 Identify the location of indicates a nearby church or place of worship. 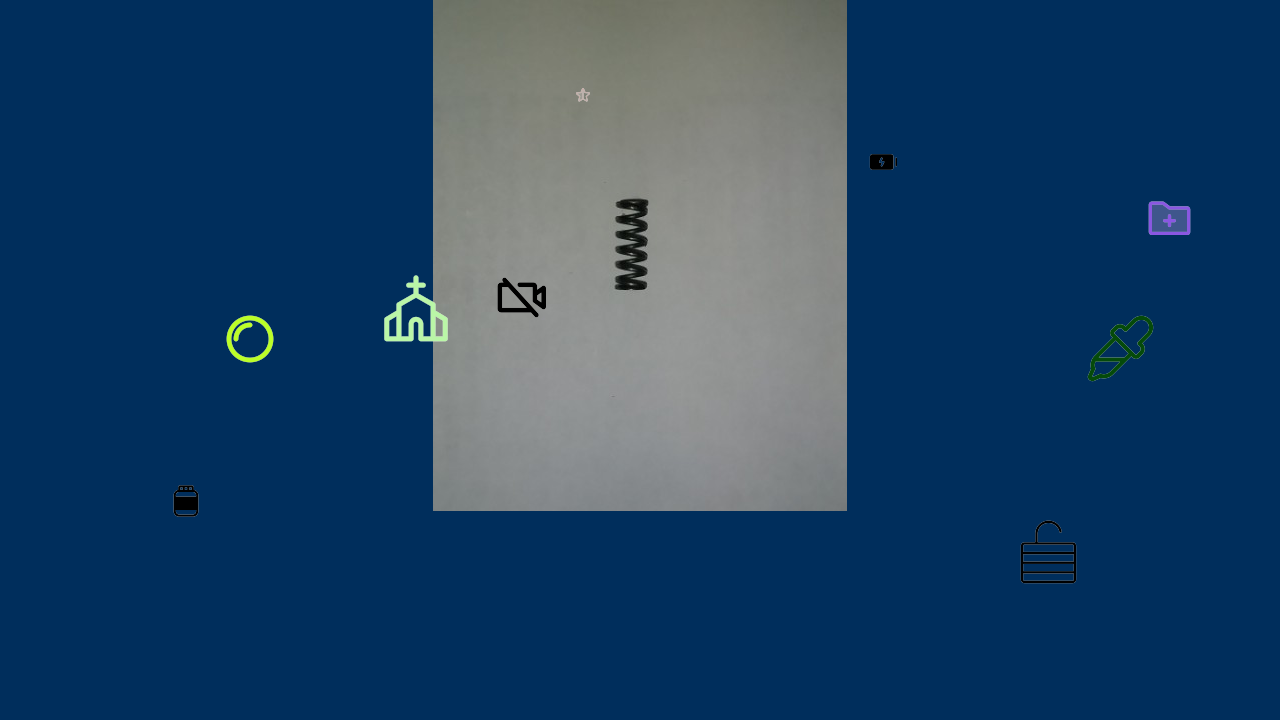
(416, 312).